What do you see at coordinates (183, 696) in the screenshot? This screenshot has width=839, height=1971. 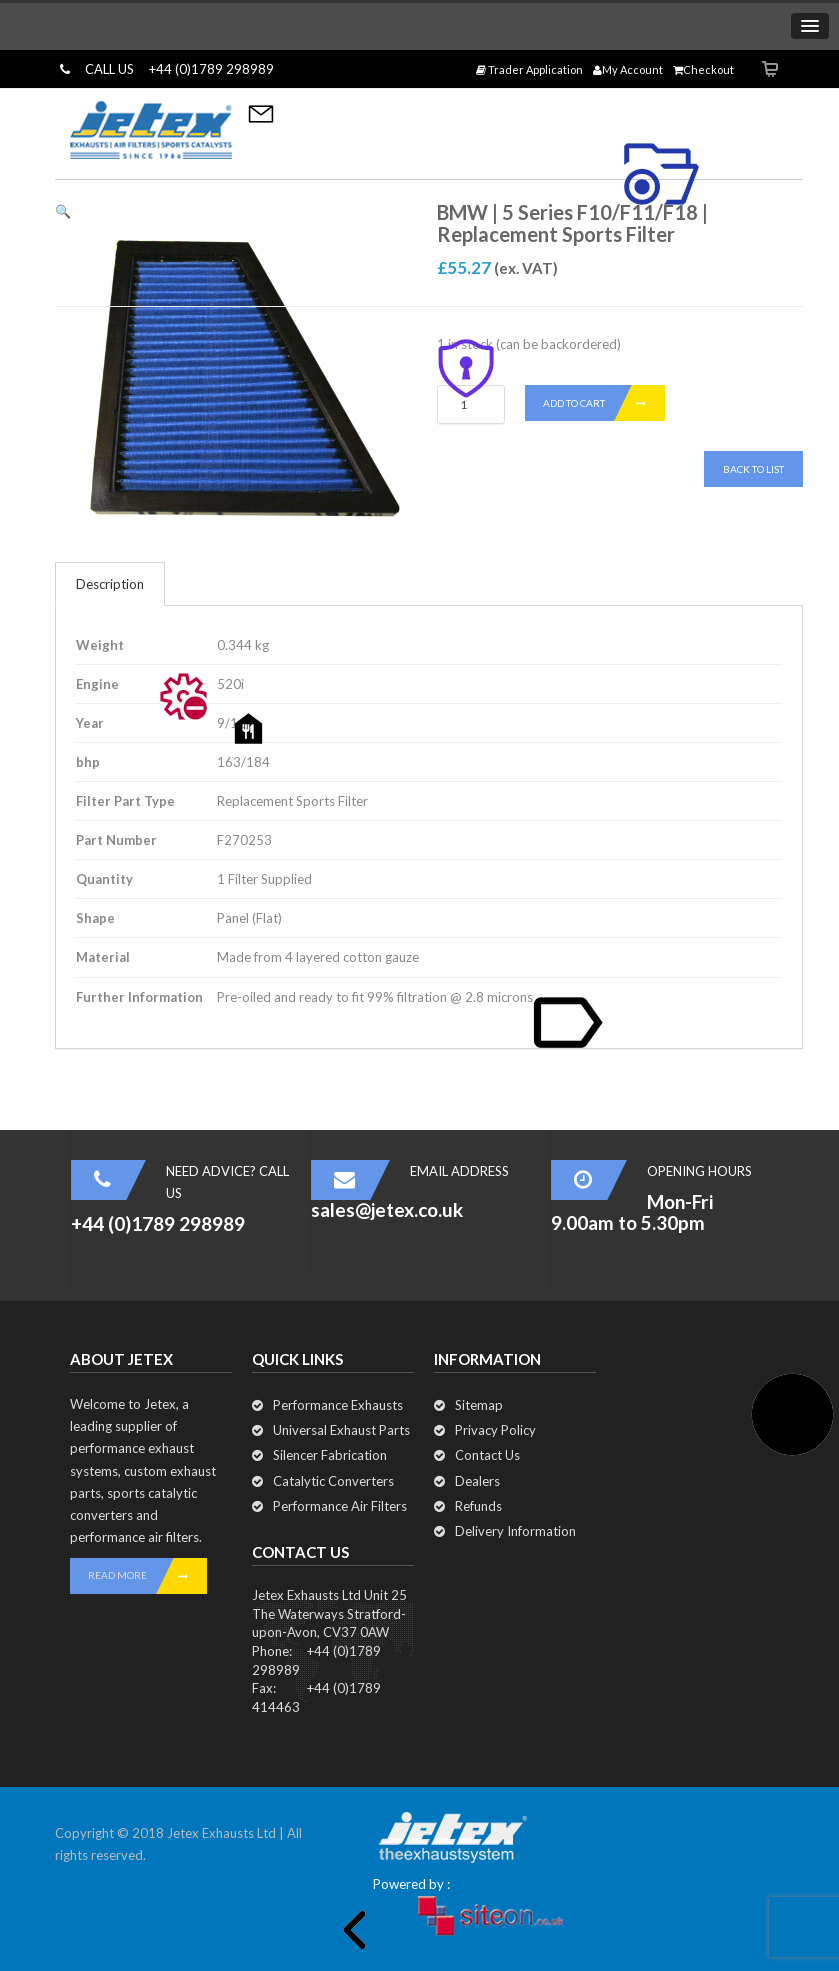 I see `exclude file or folder from settings` at bounding box center [183, 696].